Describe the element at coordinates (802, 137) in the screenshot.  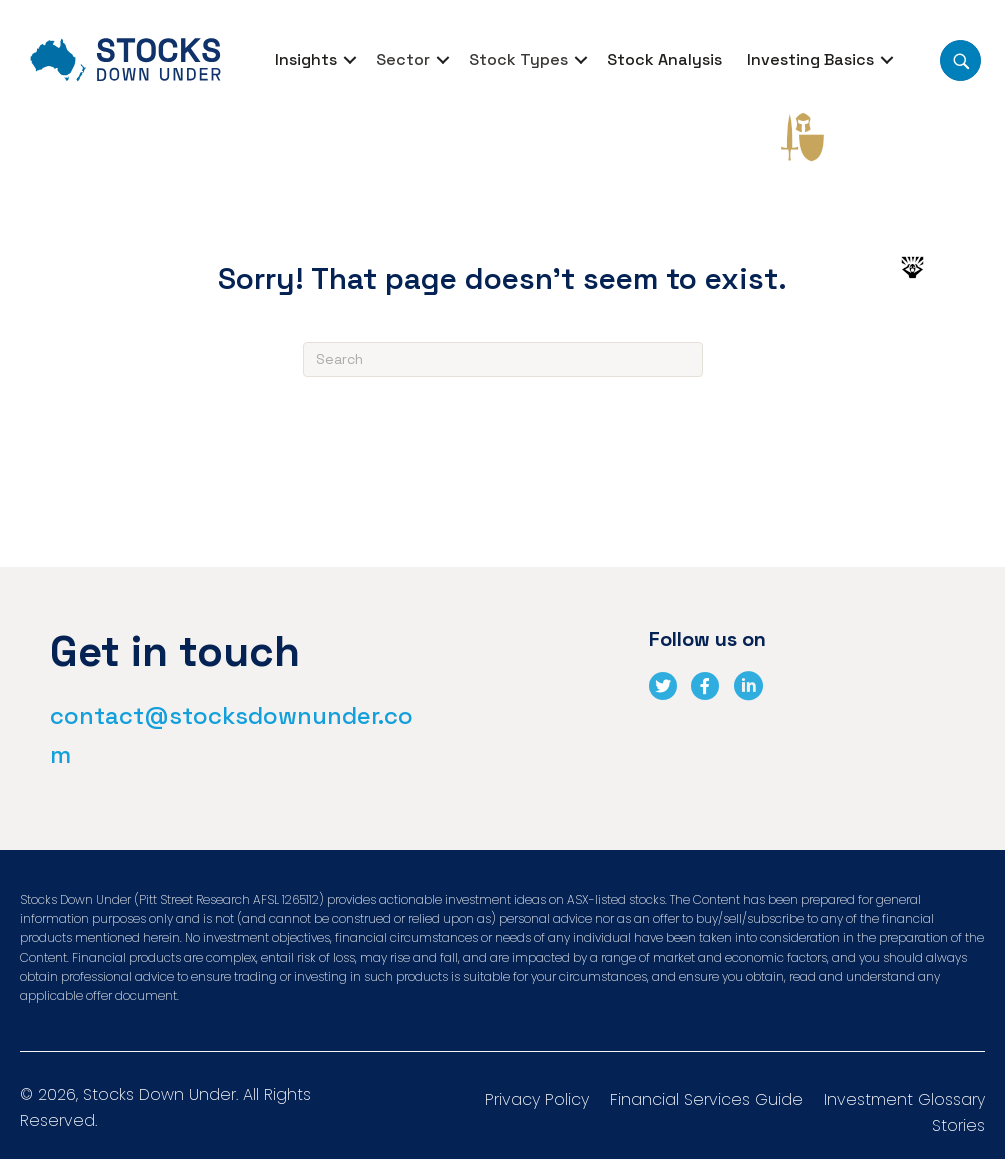
I see `access your equipment or inventory` at that location.